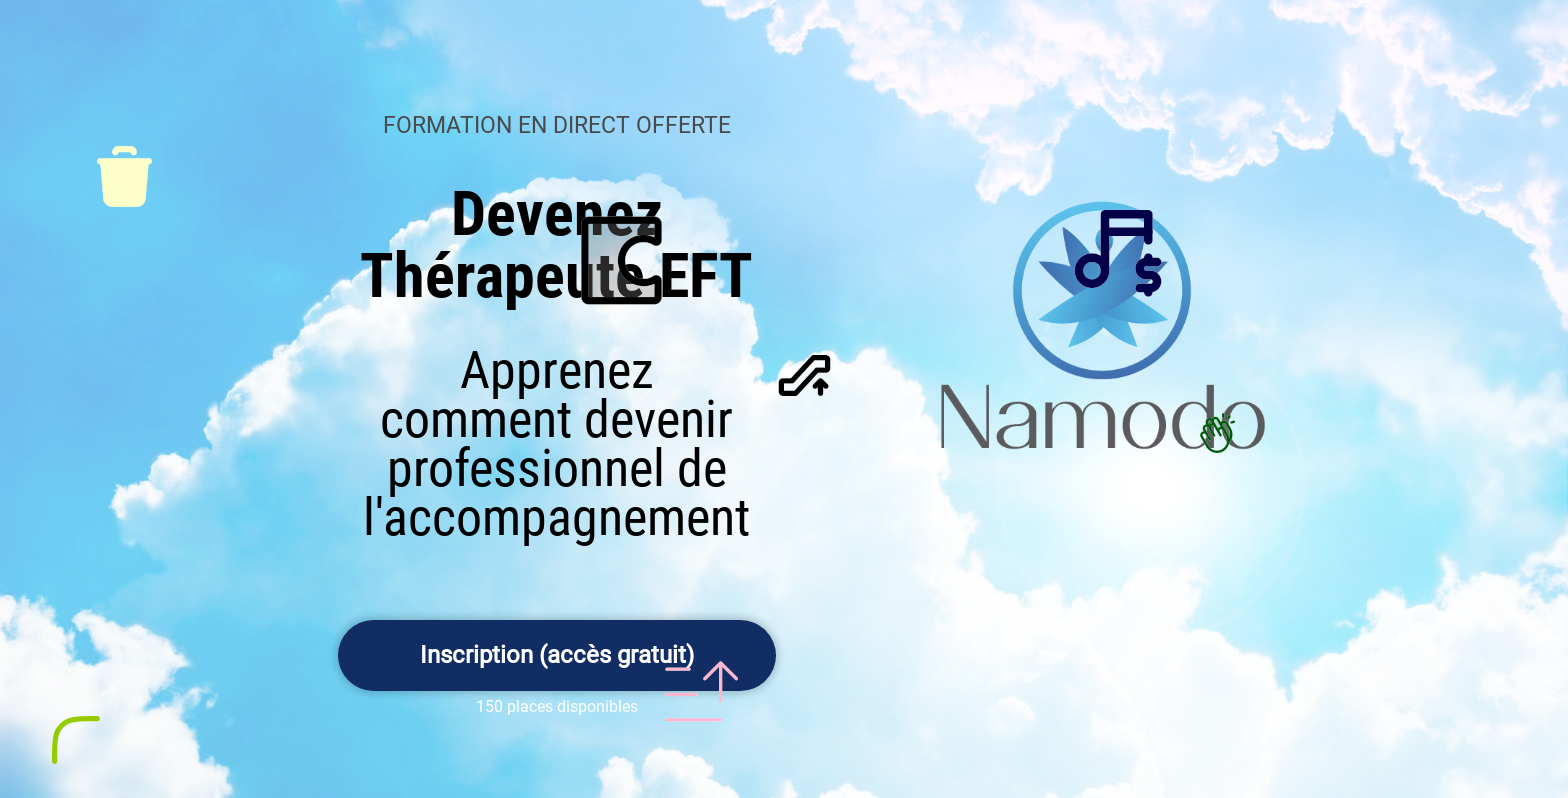 Image resolution: width=1568 pixels, height=798 pixels. I want to click on sort items in descending order, so click(698, 694).